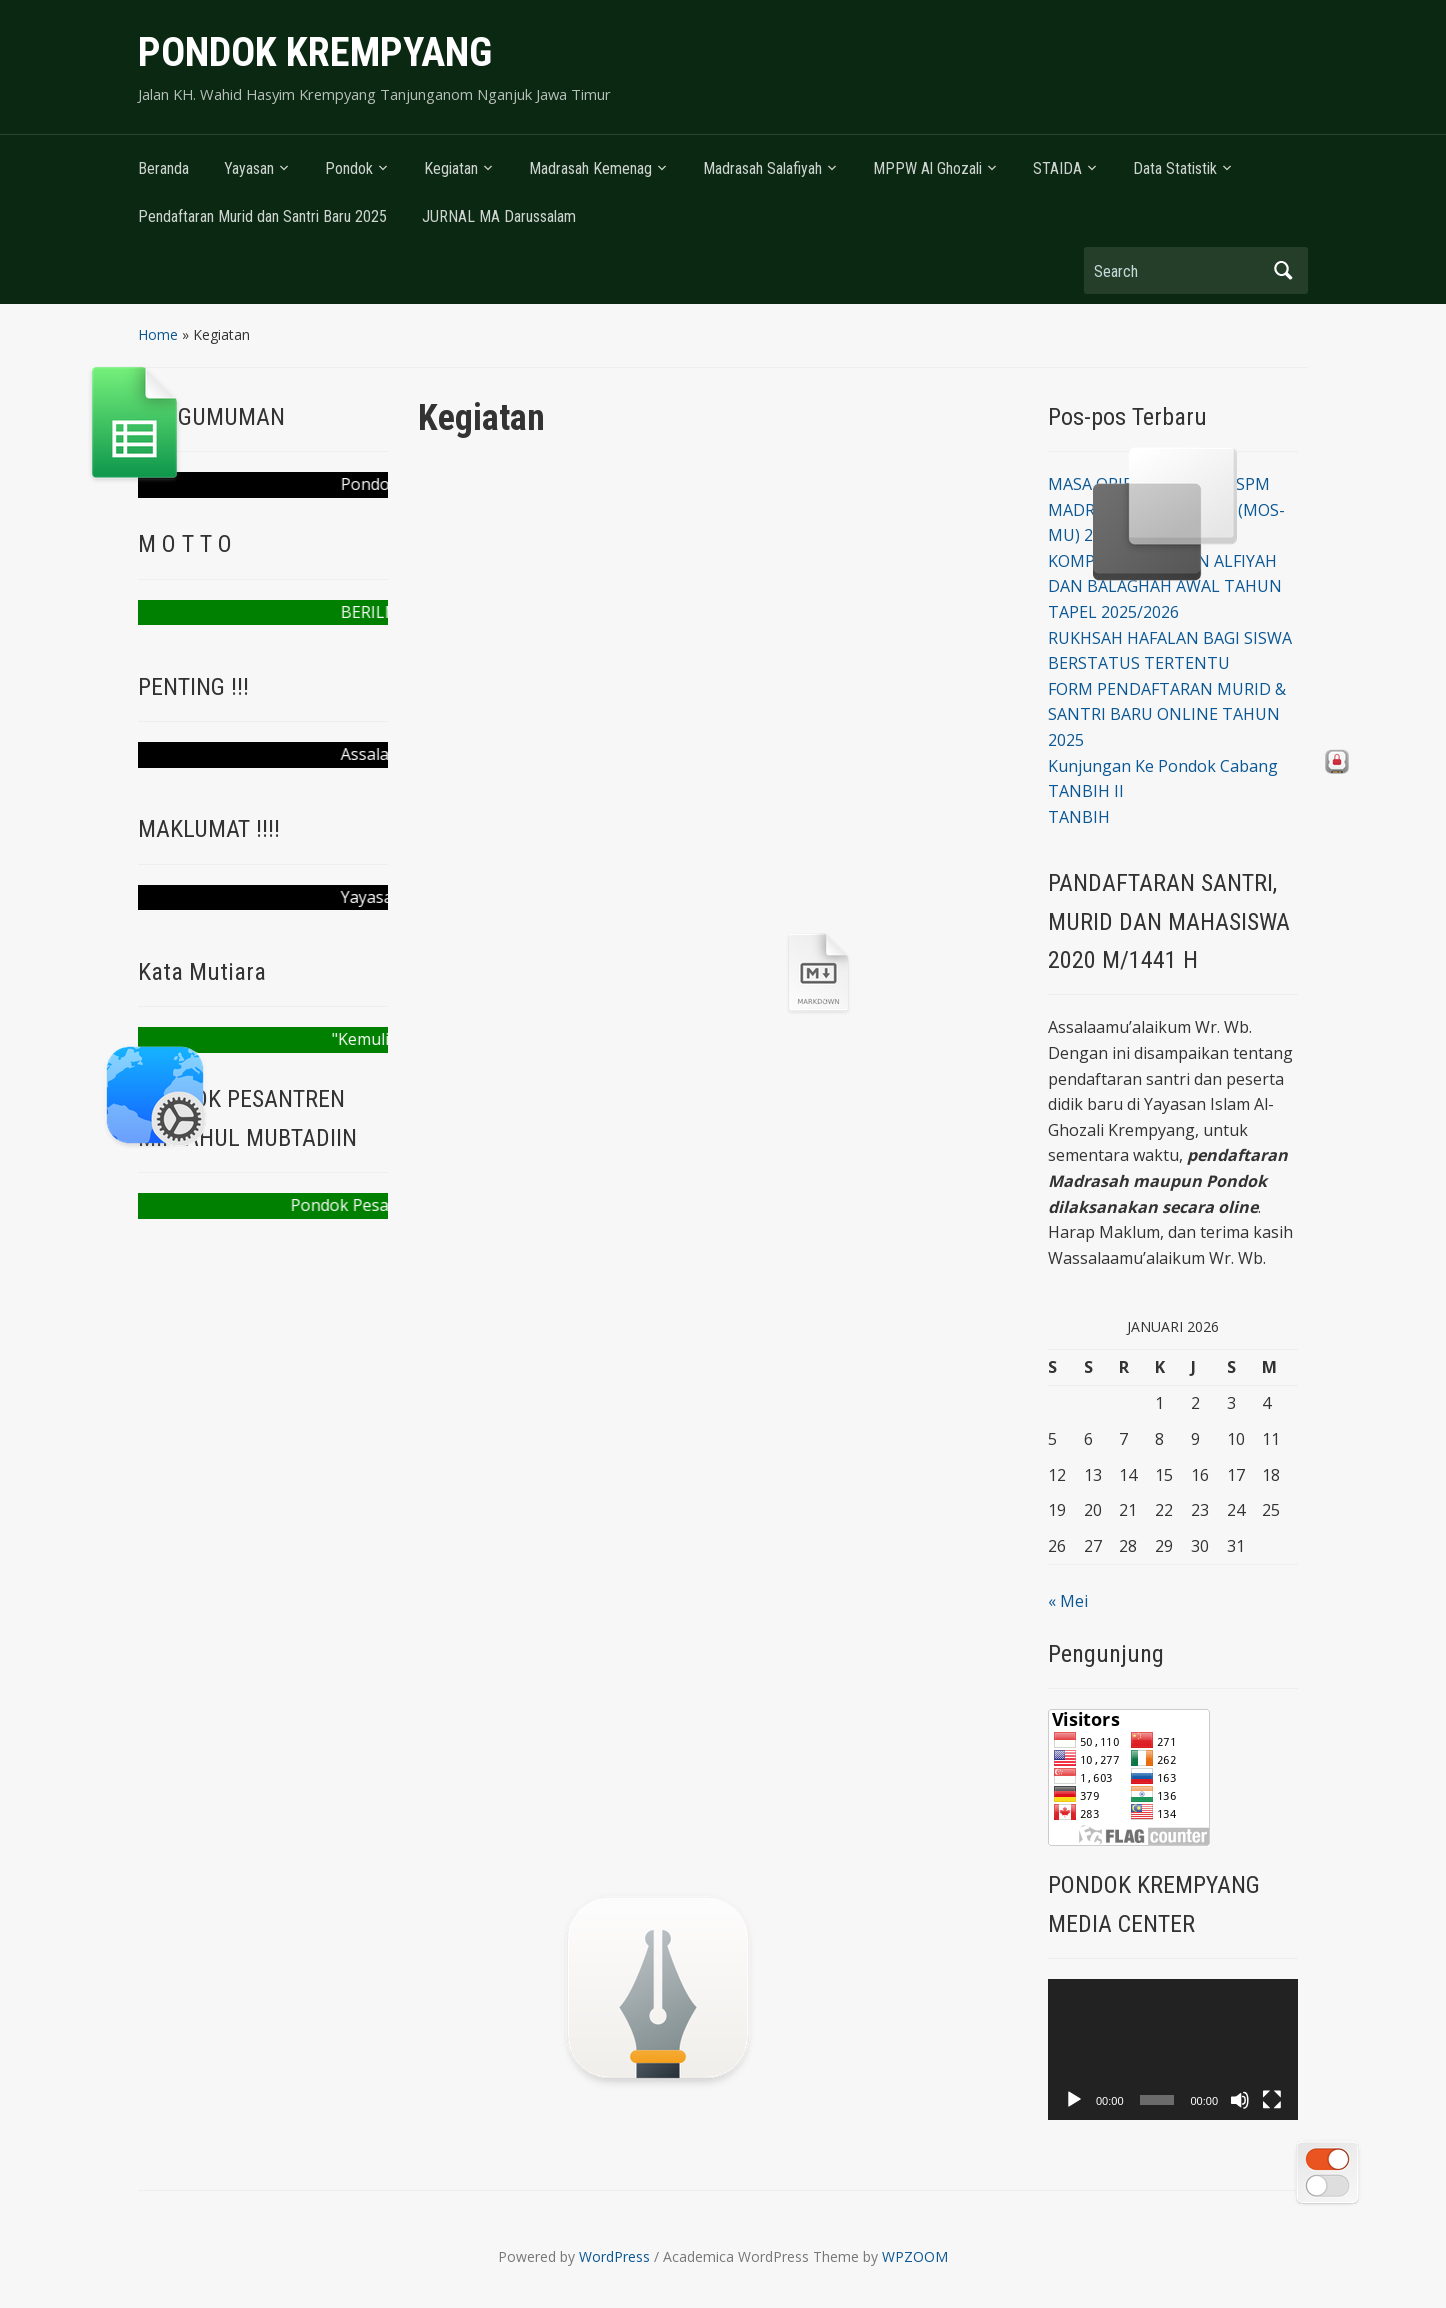 This screenshot has height=2308, width=1446. What do you see at coordinates (1337, 762) in the screenshot?
I see `access encryption and security settings` at bounding box center [1337, 762].